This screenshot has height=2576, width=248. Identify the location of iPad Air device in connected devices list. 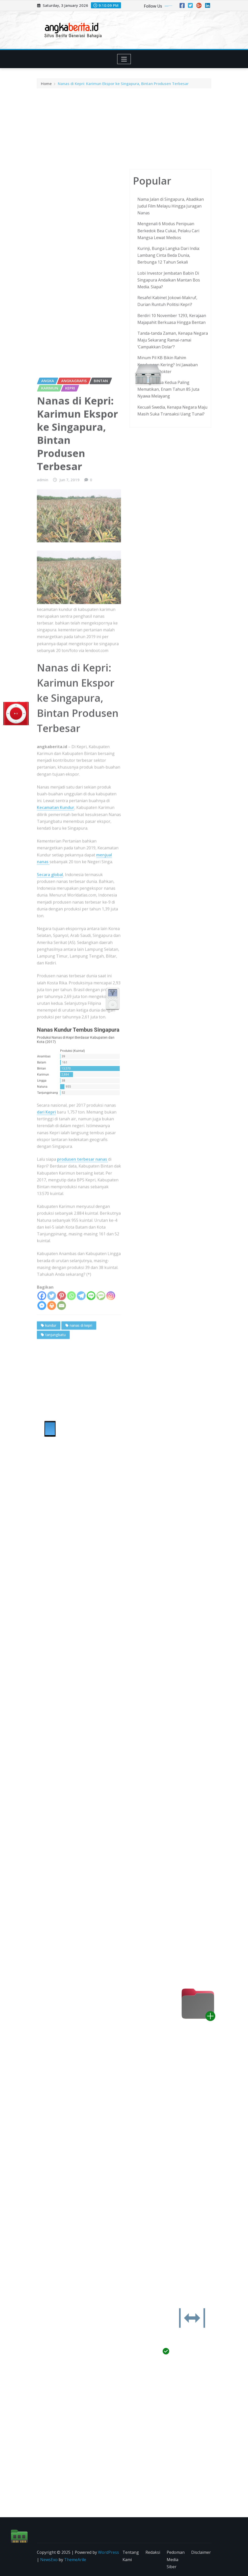
(50, 1429).